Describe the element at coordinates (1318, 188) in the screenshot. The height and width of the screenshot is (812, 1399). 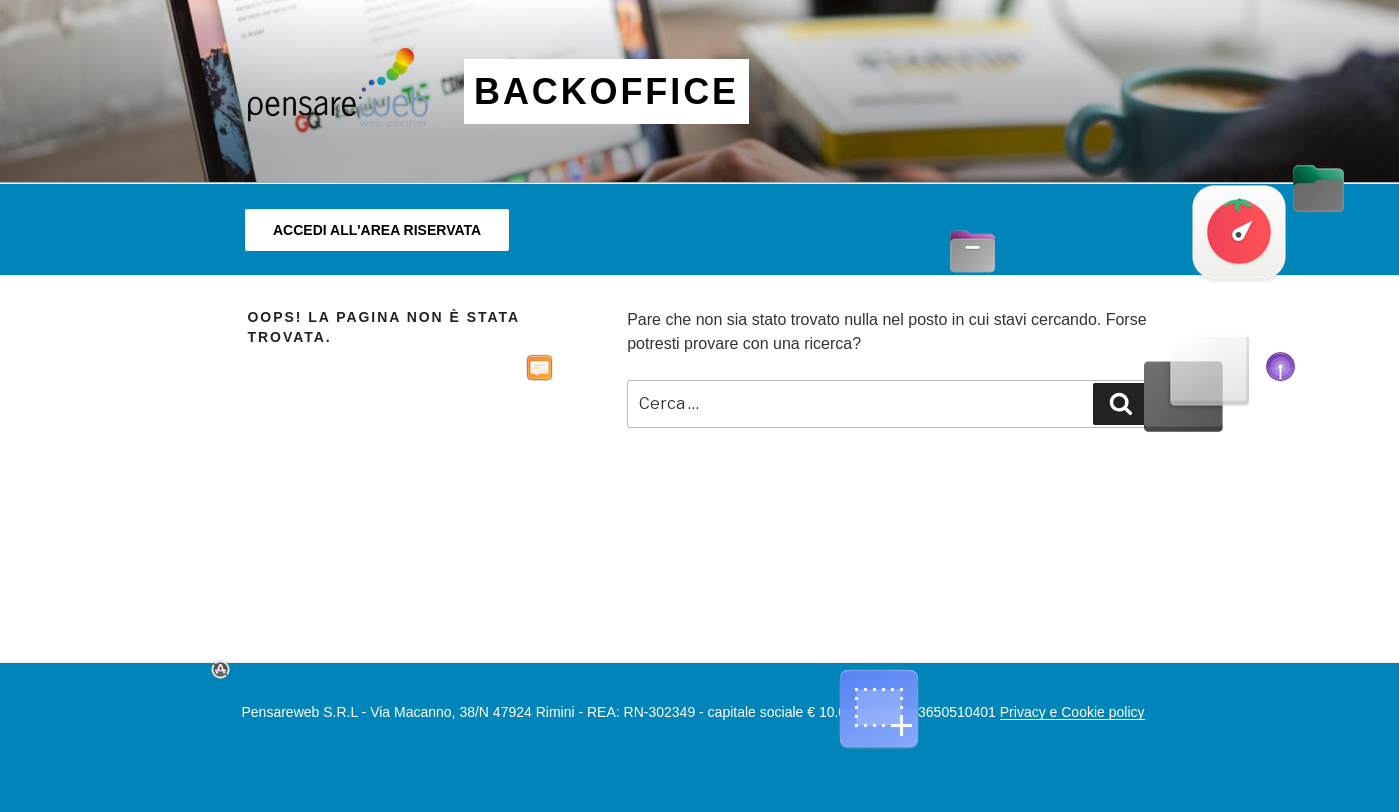
I see `open folder containing files` at that location.